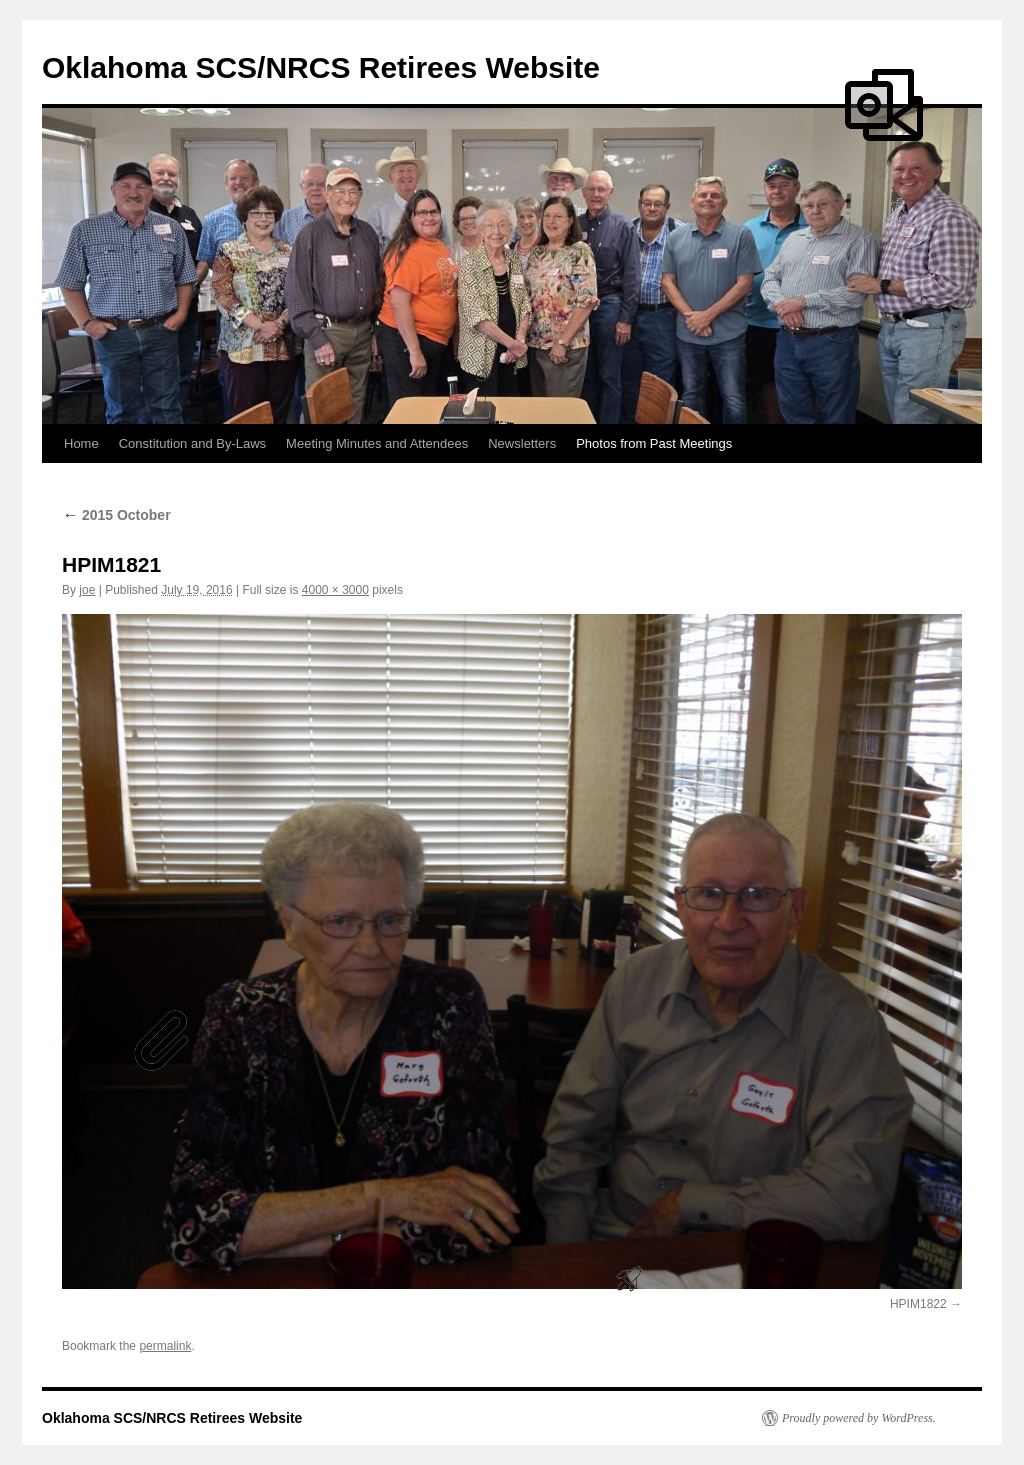 The image size is (1024, 1465). What do you see at coordinates (629, 1278) in the screenshot?
I see `launch or deploy a project` at bounding box center [629, 1278].